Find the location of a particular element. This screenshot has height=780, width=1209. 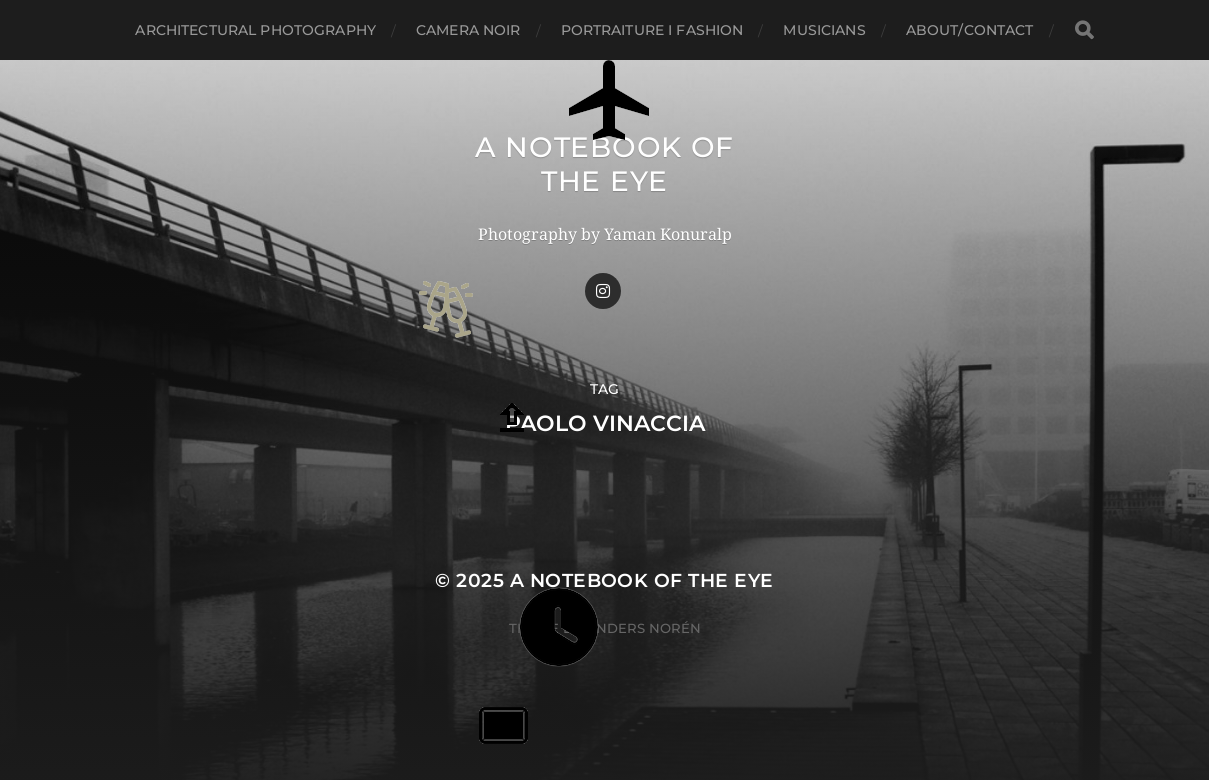

access airport or flight information is located at coordinates (609, 100).